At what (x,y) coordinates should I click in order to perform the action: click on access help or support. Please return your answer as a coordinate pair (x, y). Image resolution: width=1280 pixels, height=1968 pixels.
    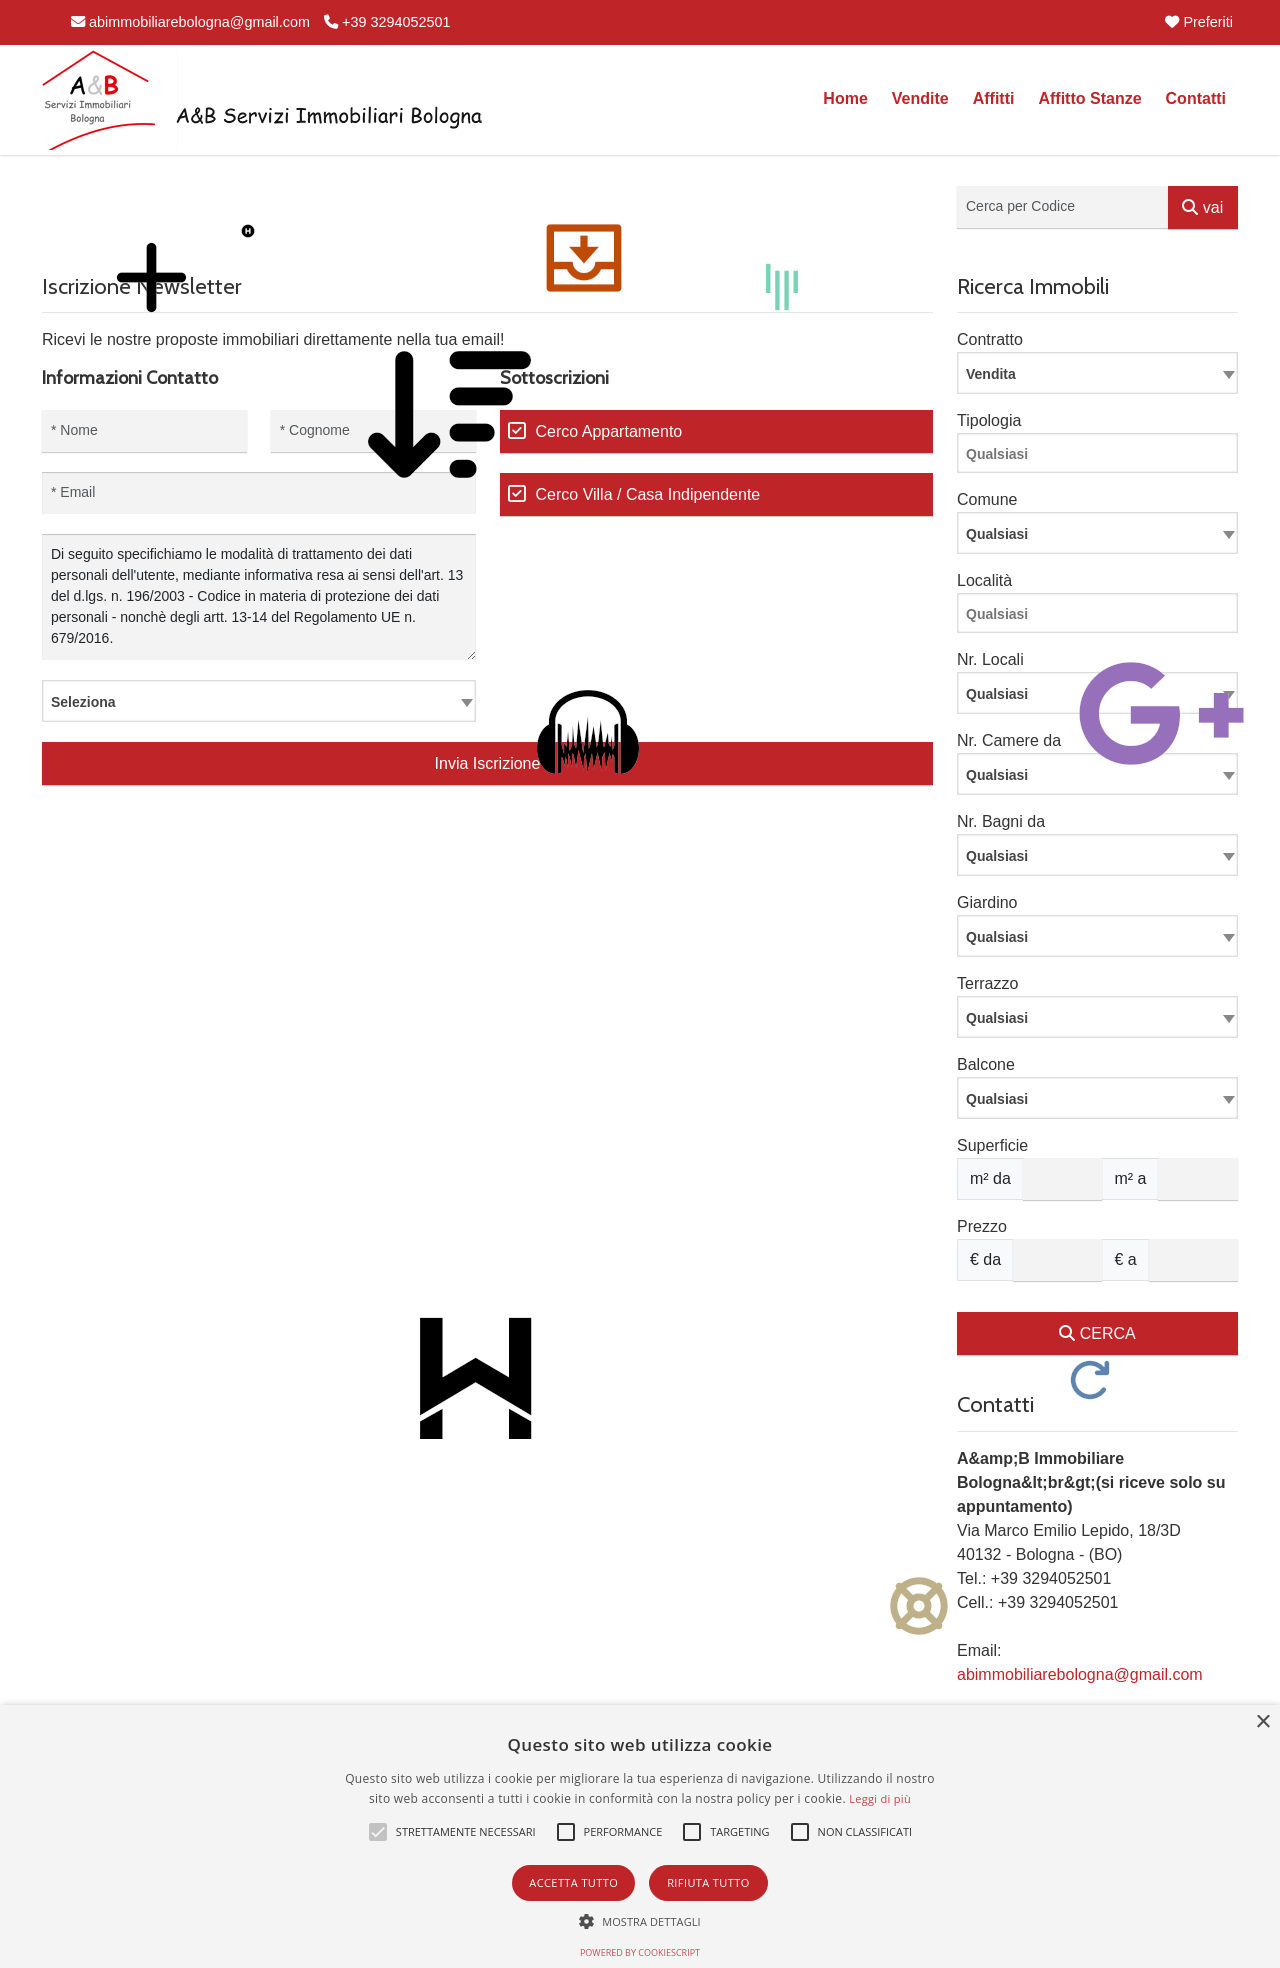
    Looking at the image, I should click on (919, 1606).